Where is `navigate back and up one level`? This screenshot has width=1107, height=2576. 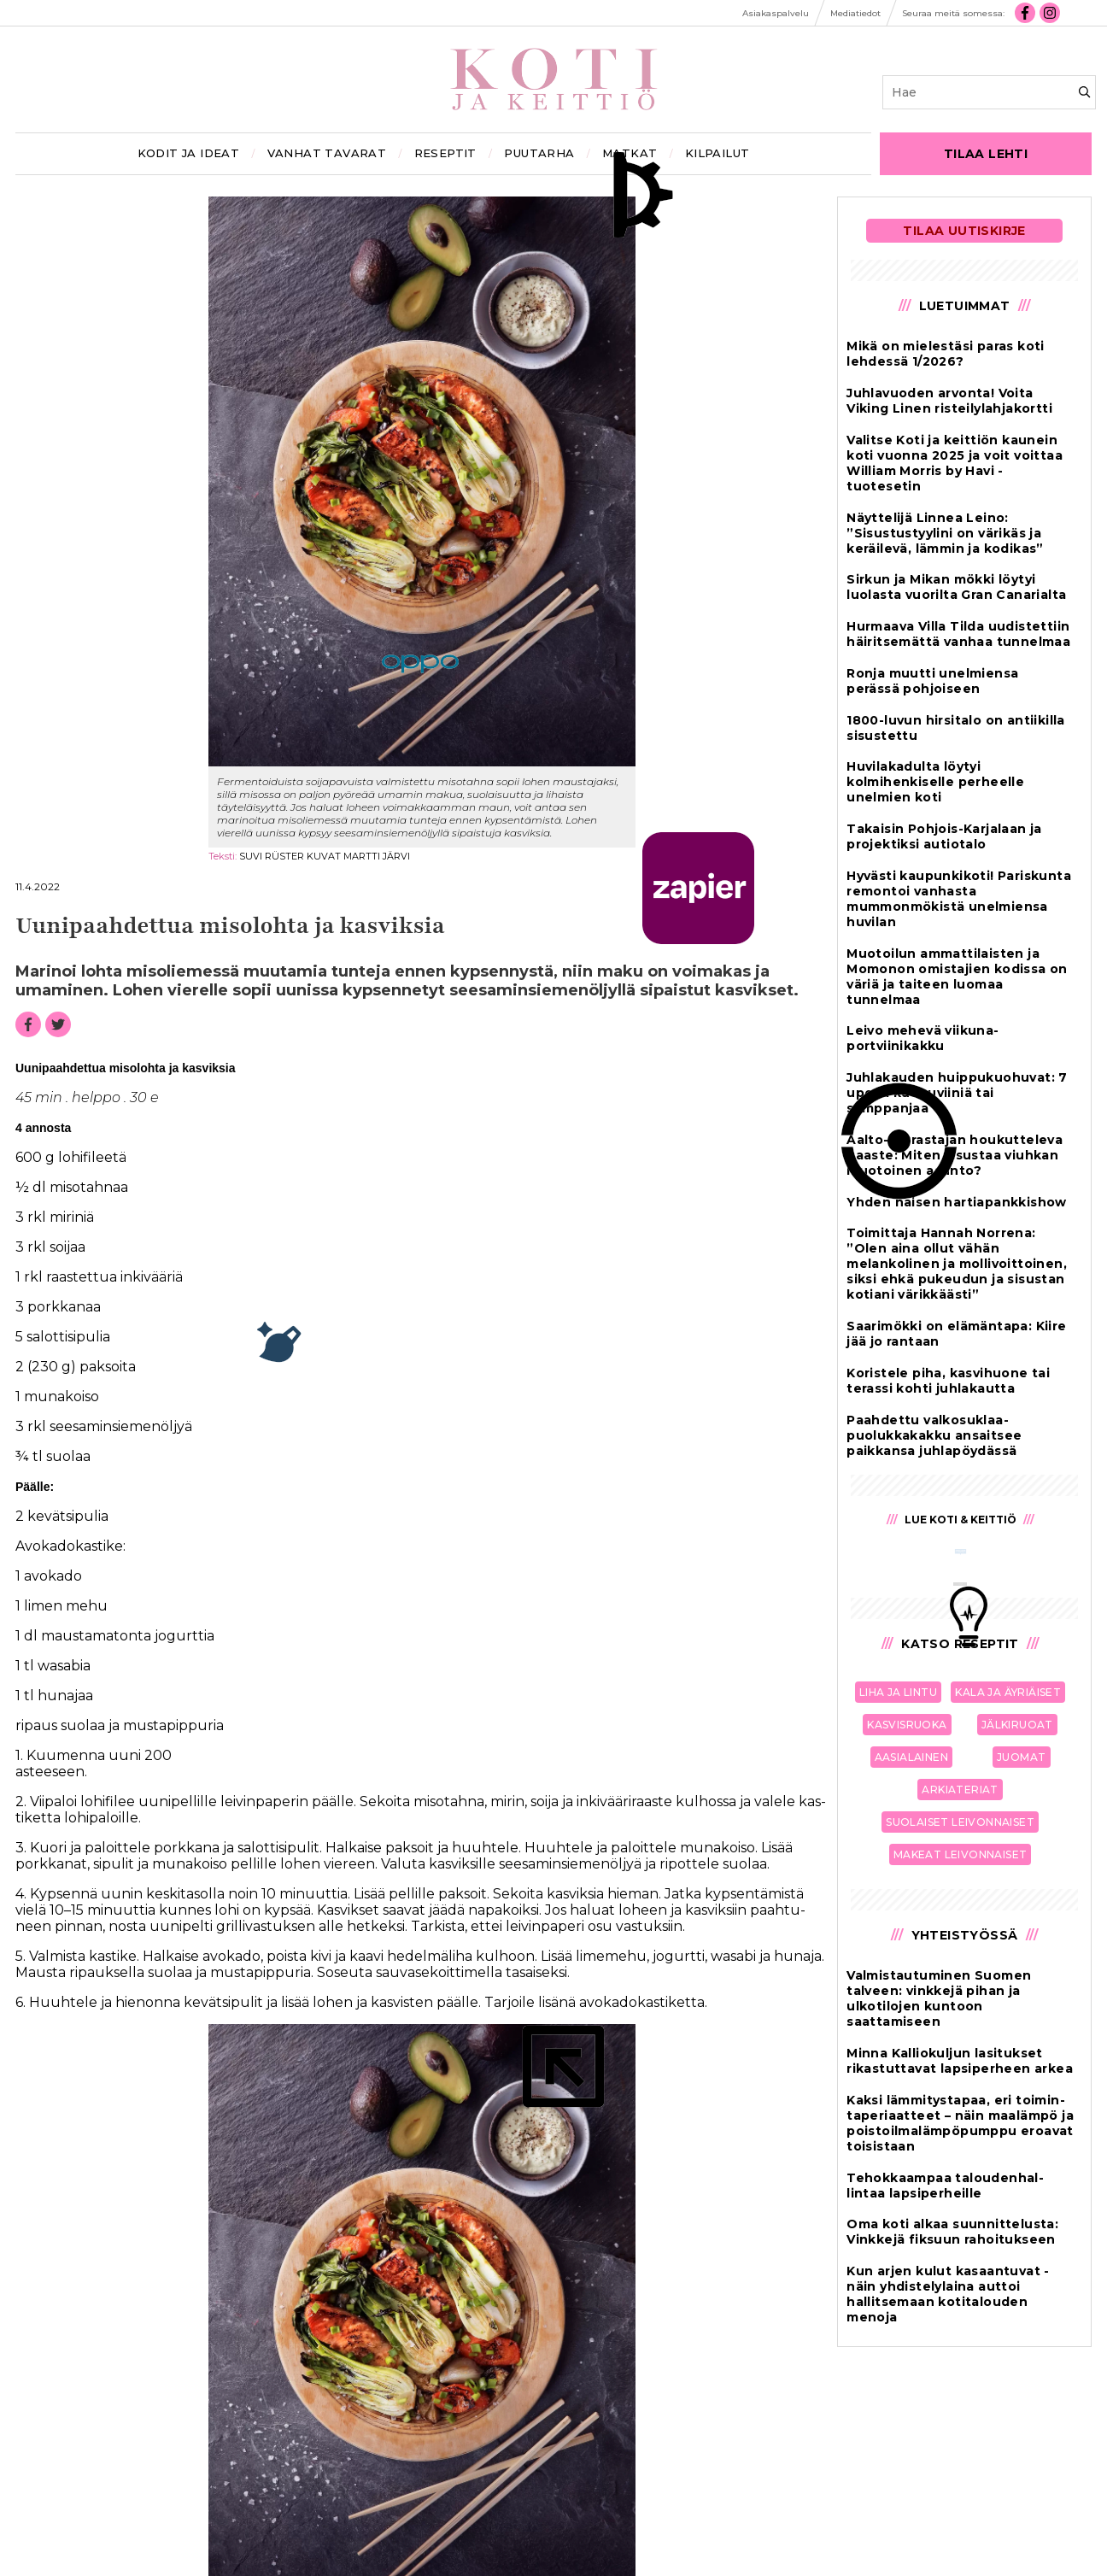 navigate back and up one level is located at coordinates (563, 2066).